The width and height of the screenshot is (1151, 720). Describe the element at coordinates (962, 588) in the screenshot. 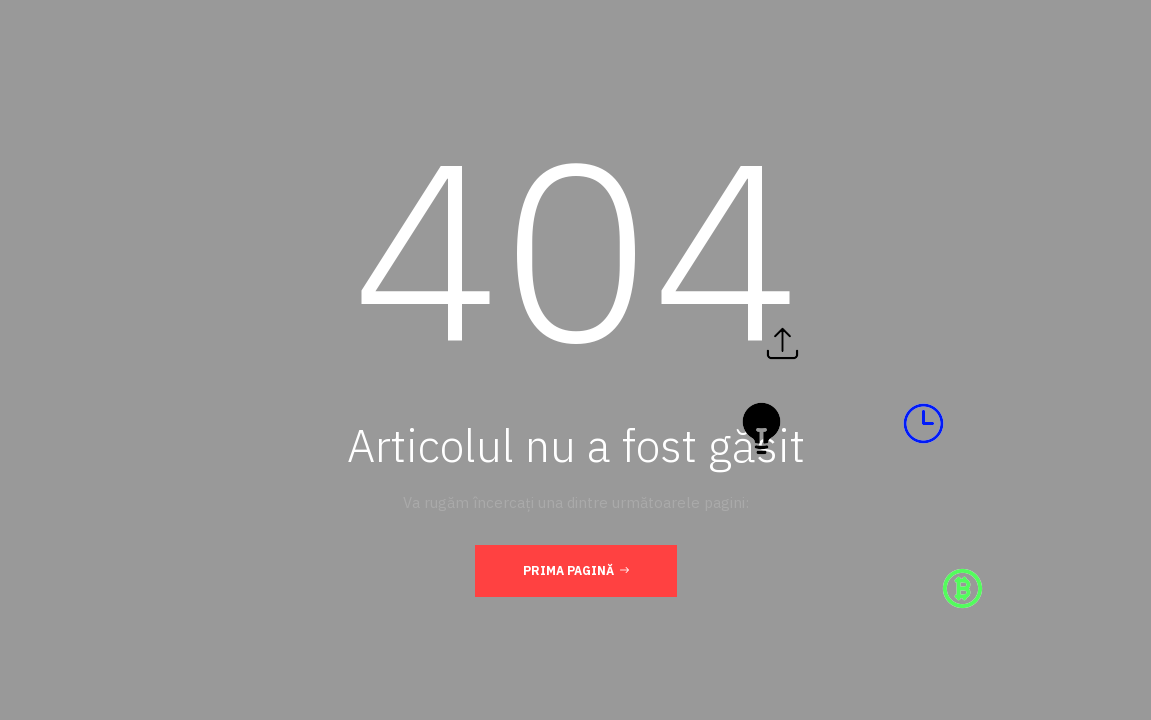

I see `view bitcoin balance or wallet` at that location.